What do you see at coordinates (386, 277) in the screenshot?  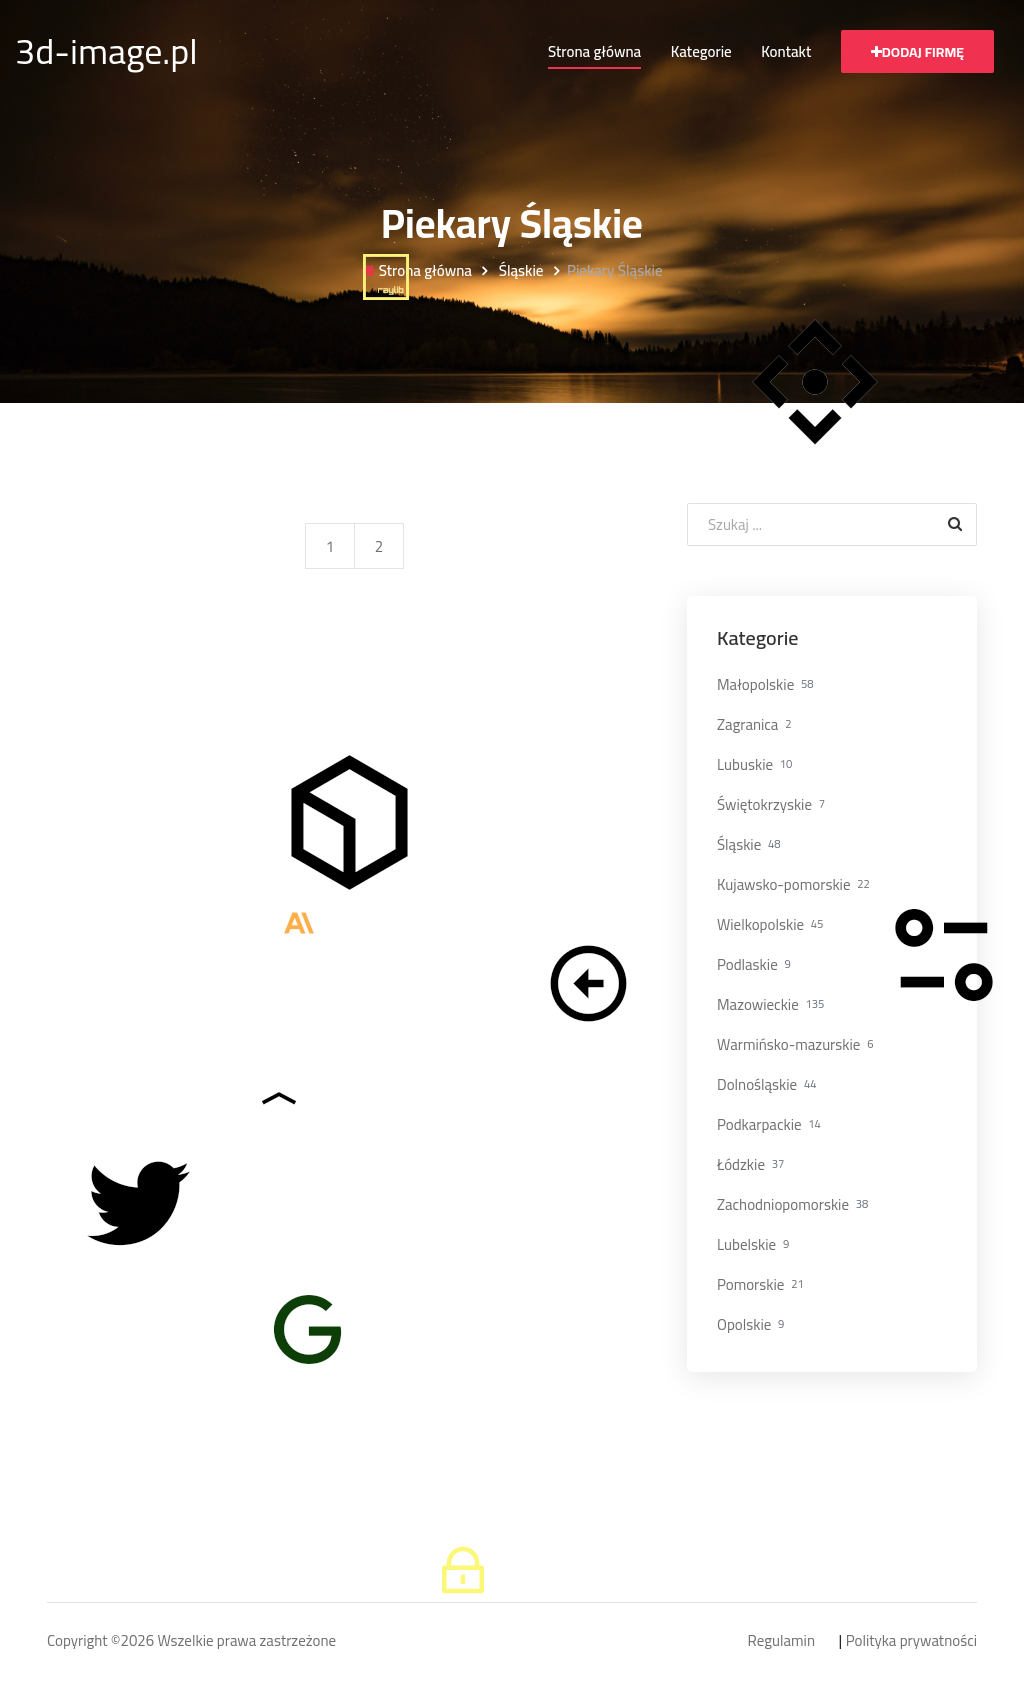 I see `raylib game development library logo` at bounding box center [386, 277].